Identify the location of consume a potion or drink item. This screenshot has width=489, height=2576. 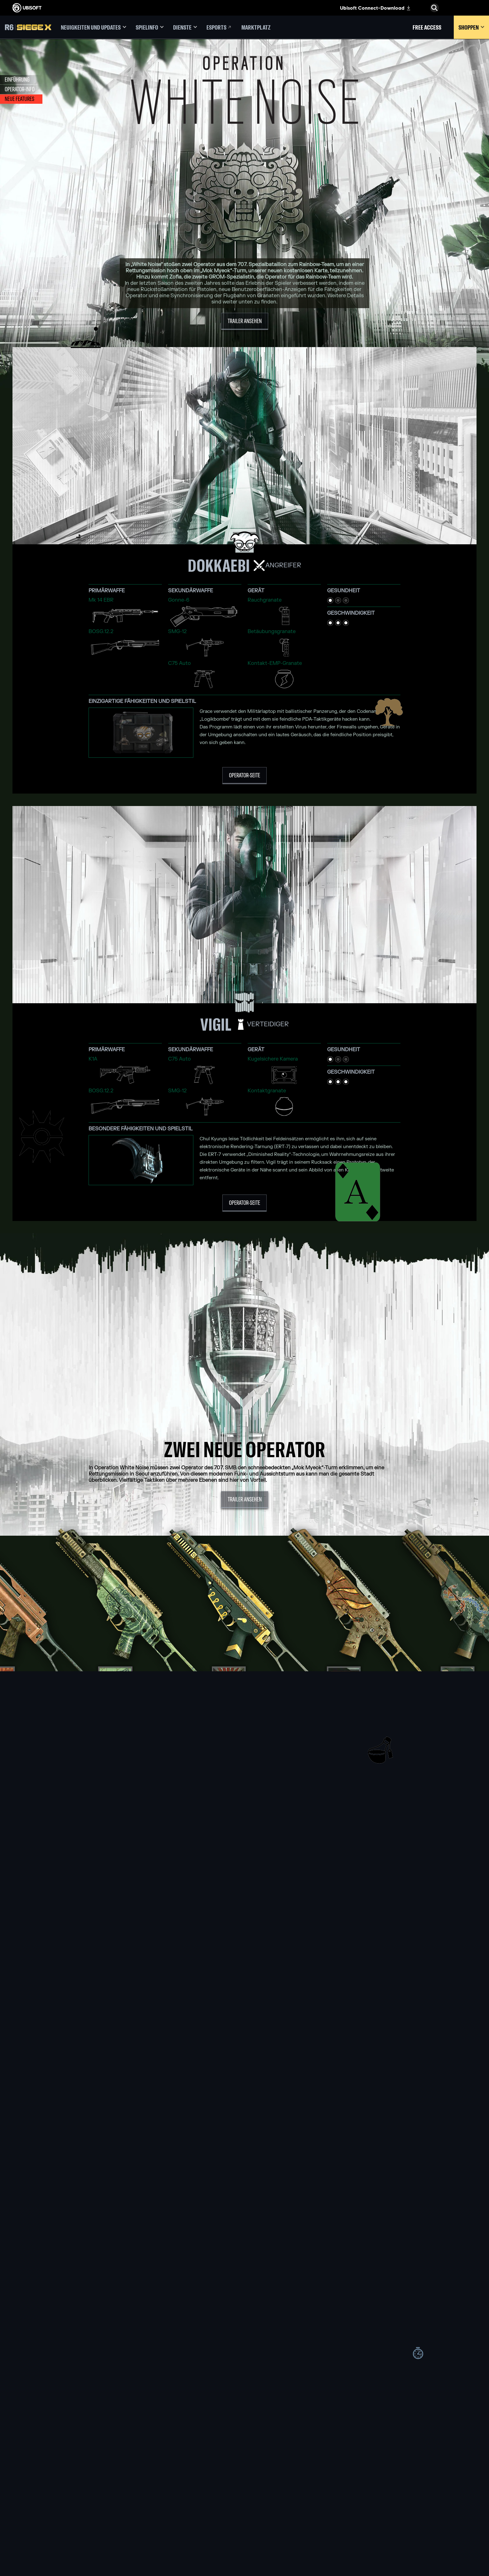
(380, 1750).